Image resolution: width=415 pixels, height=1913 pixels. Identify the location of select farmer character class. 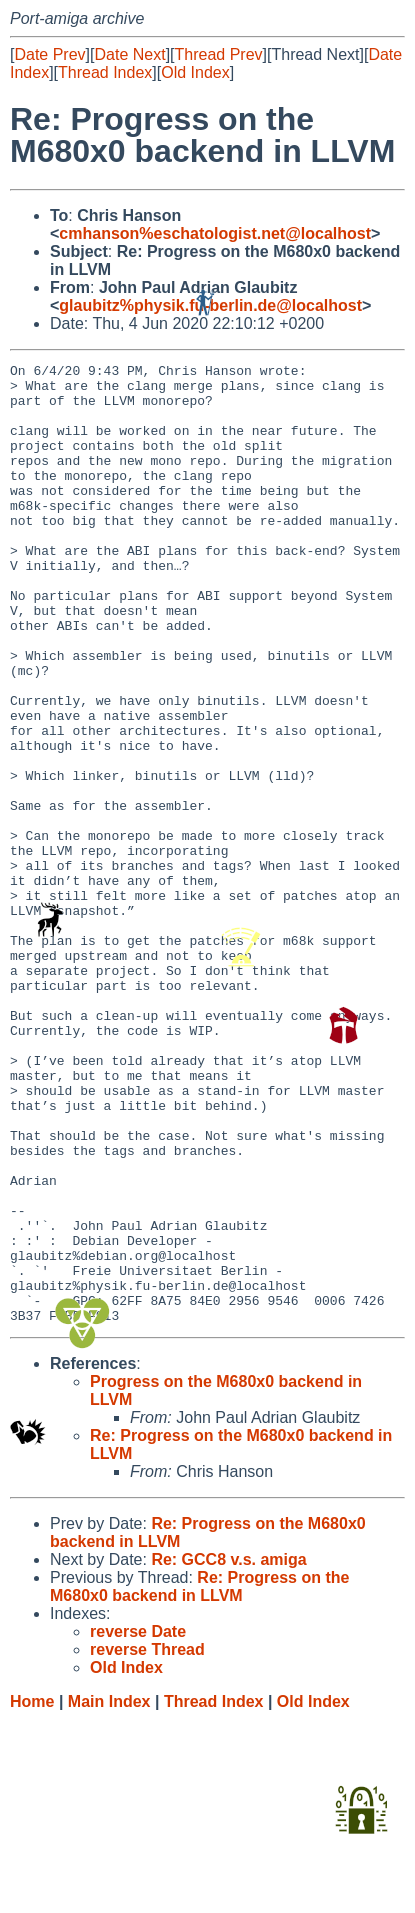
(204, 302).